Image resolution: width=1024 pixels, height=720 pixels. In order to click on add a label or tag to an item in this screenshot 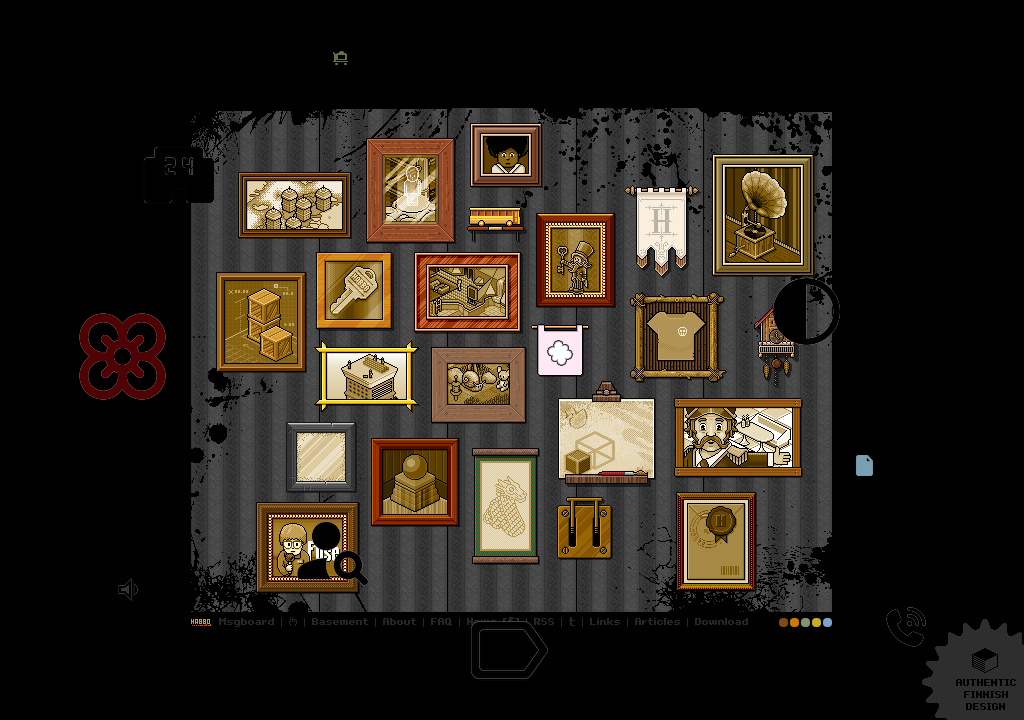, I will do `click(508, 650)`.